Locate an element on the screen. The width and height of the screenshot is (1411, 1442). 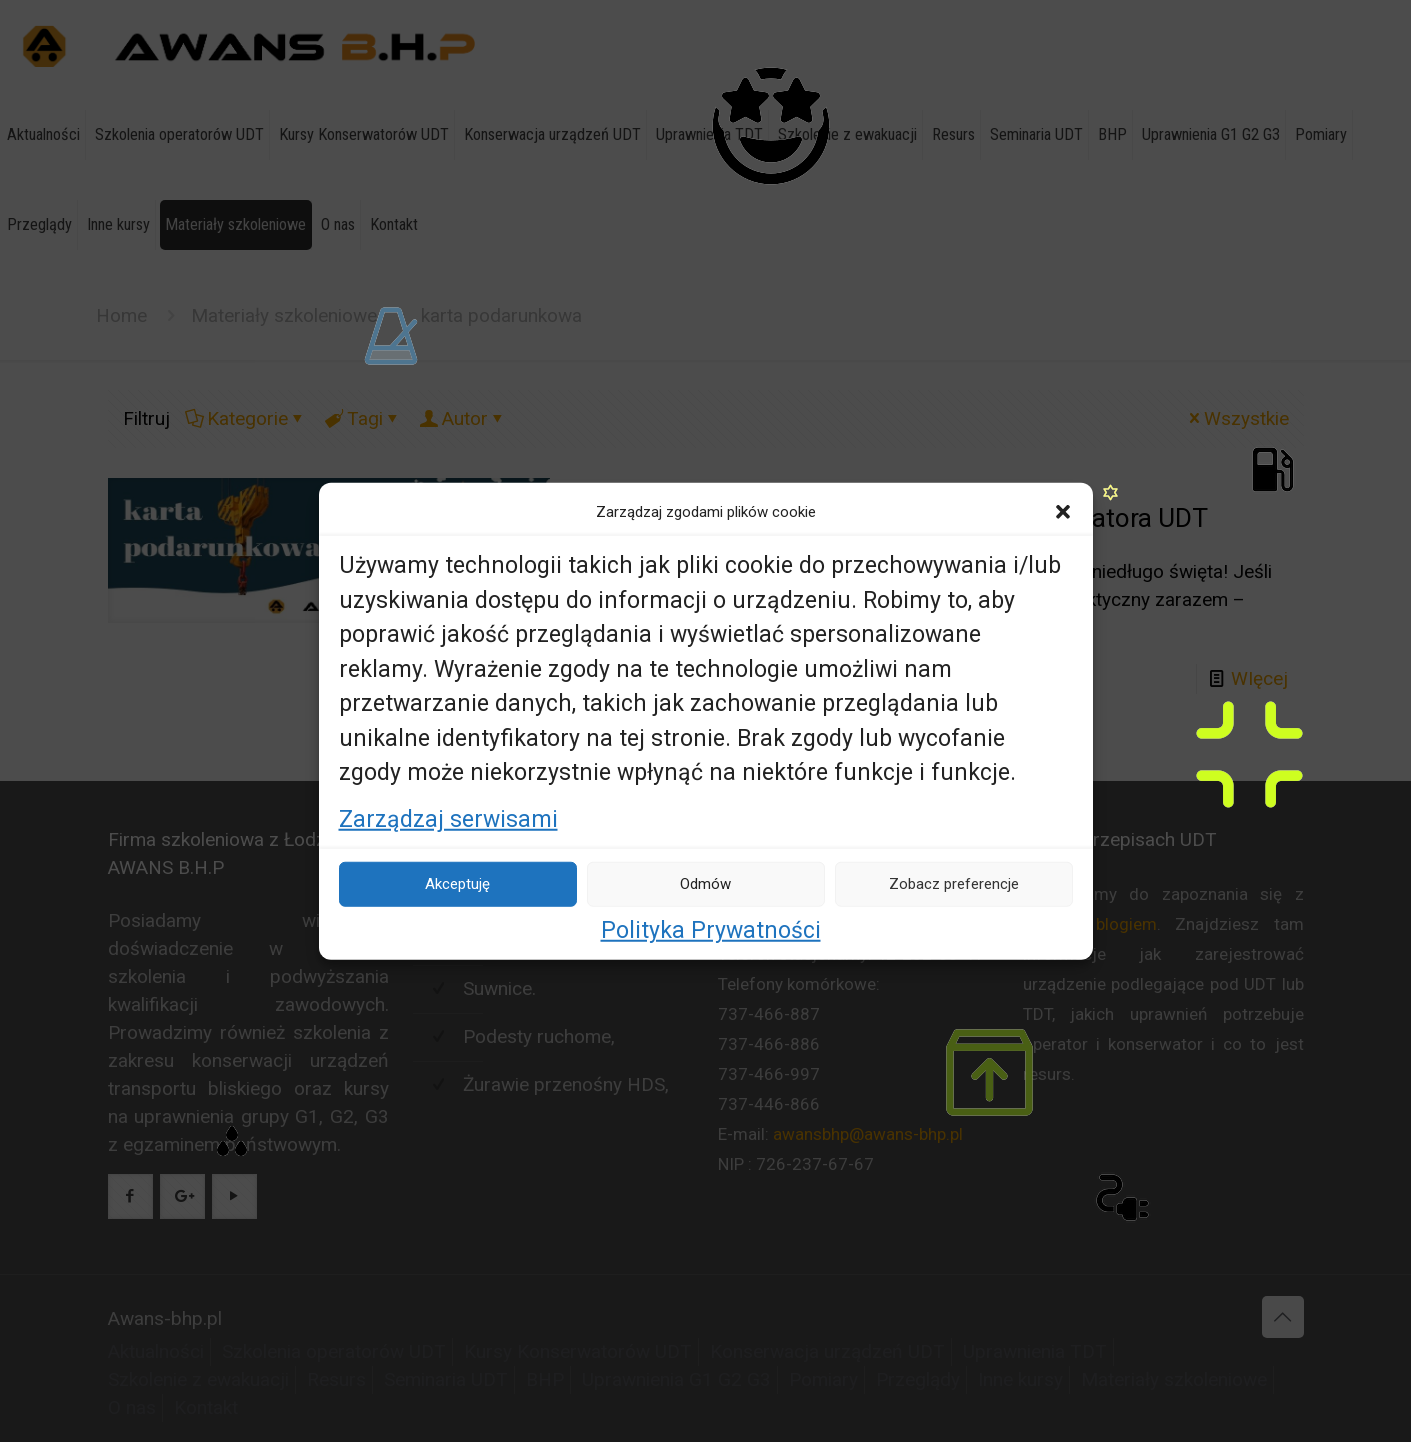
adjust humidity or moisture settings is located at coordinates (232, 1141).